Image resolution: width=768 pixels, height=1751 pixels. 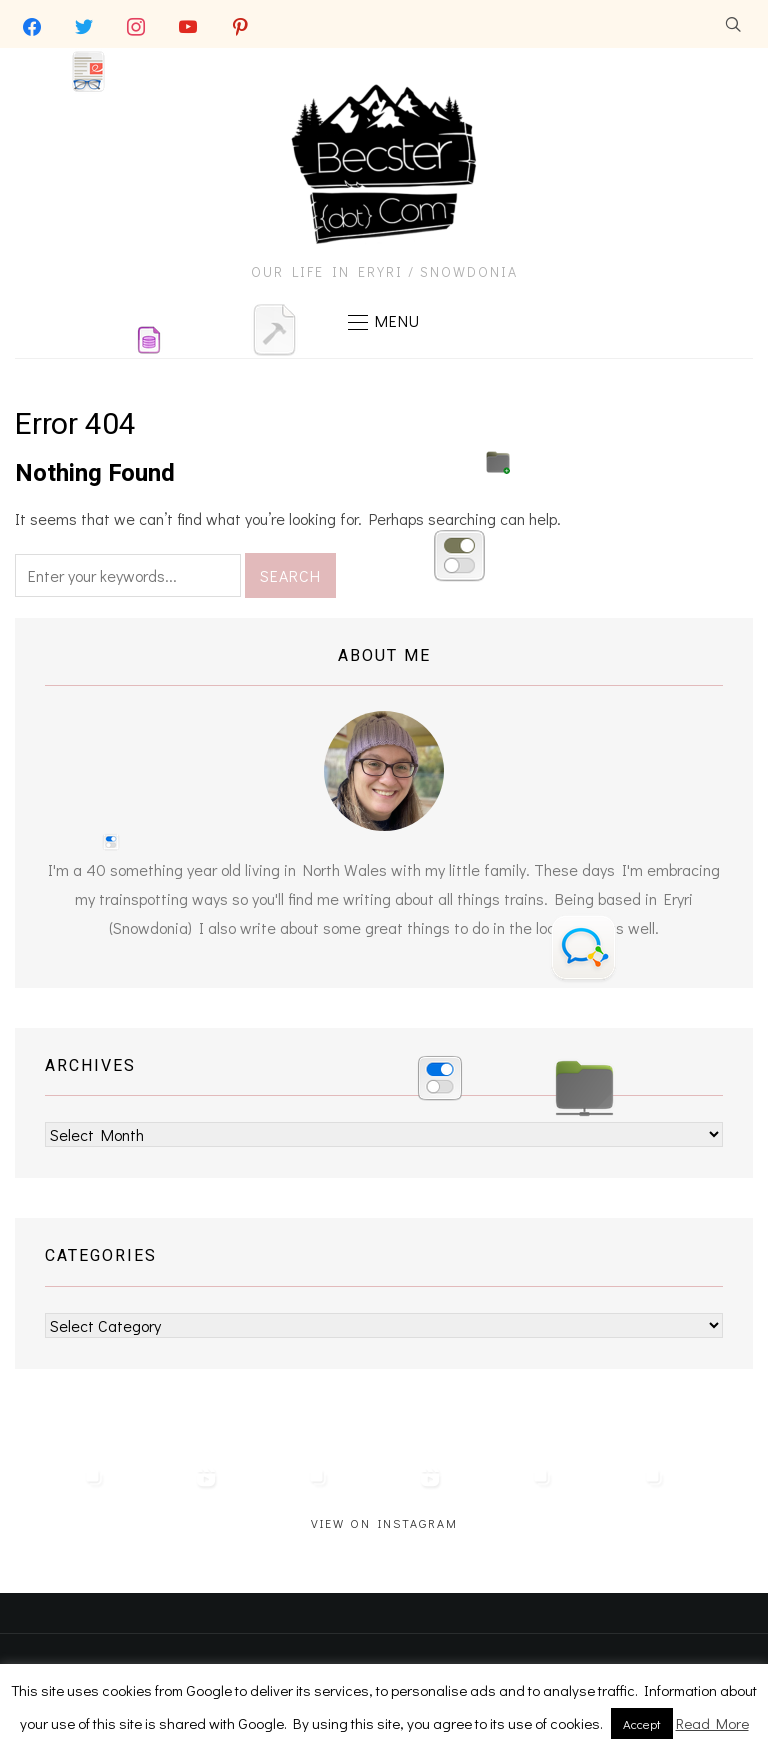 I want to click on create a new folder, so click(x=498, y=462).